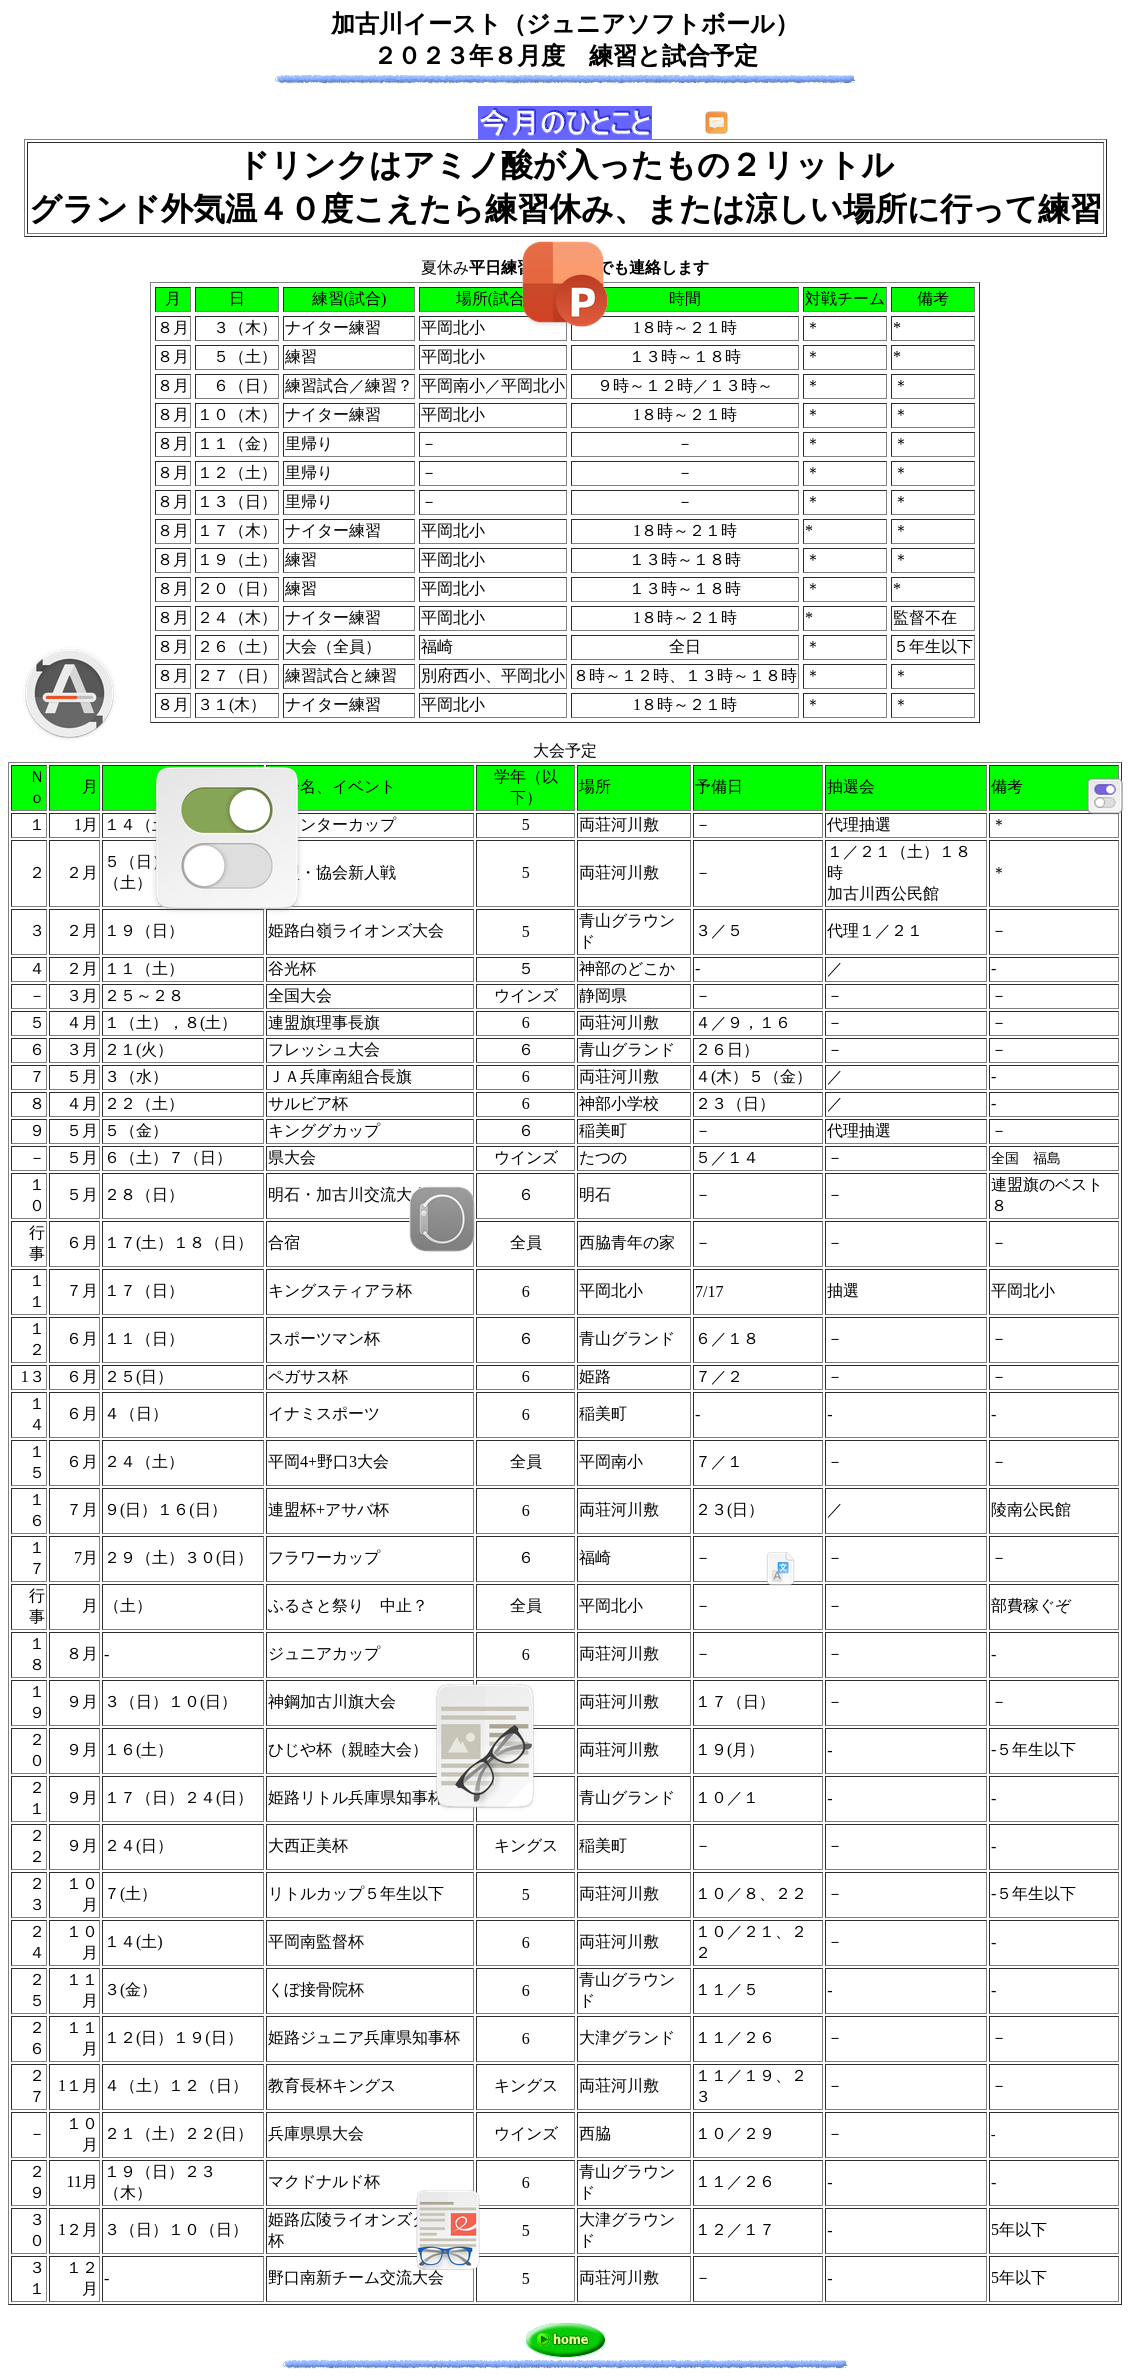 This screenshot has width=1130, height=2379. What do you see at coordinates (227, 838) in the screenshot?
I see `open desktop preferences or settings` at bounding box center [227, 838].